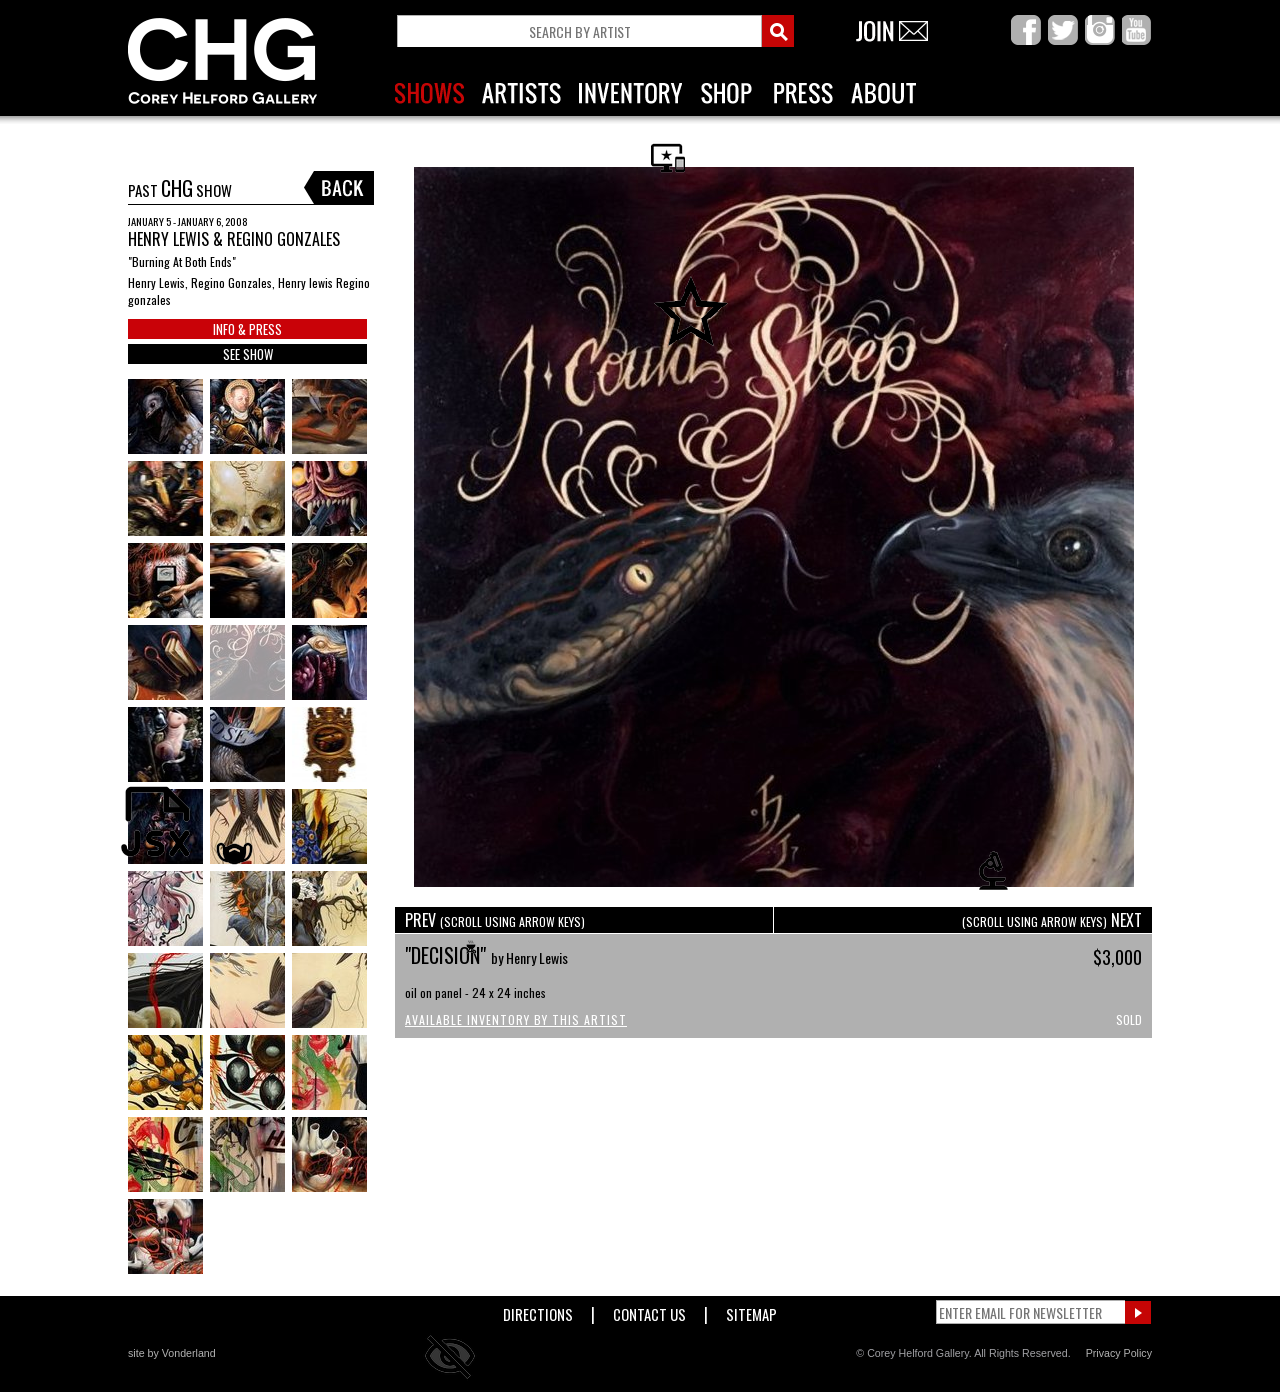  What do you see at coordinates (450, 1357) in the screenshot?
I see `hide password or sensitive content` at bounding box center [450, 1357].